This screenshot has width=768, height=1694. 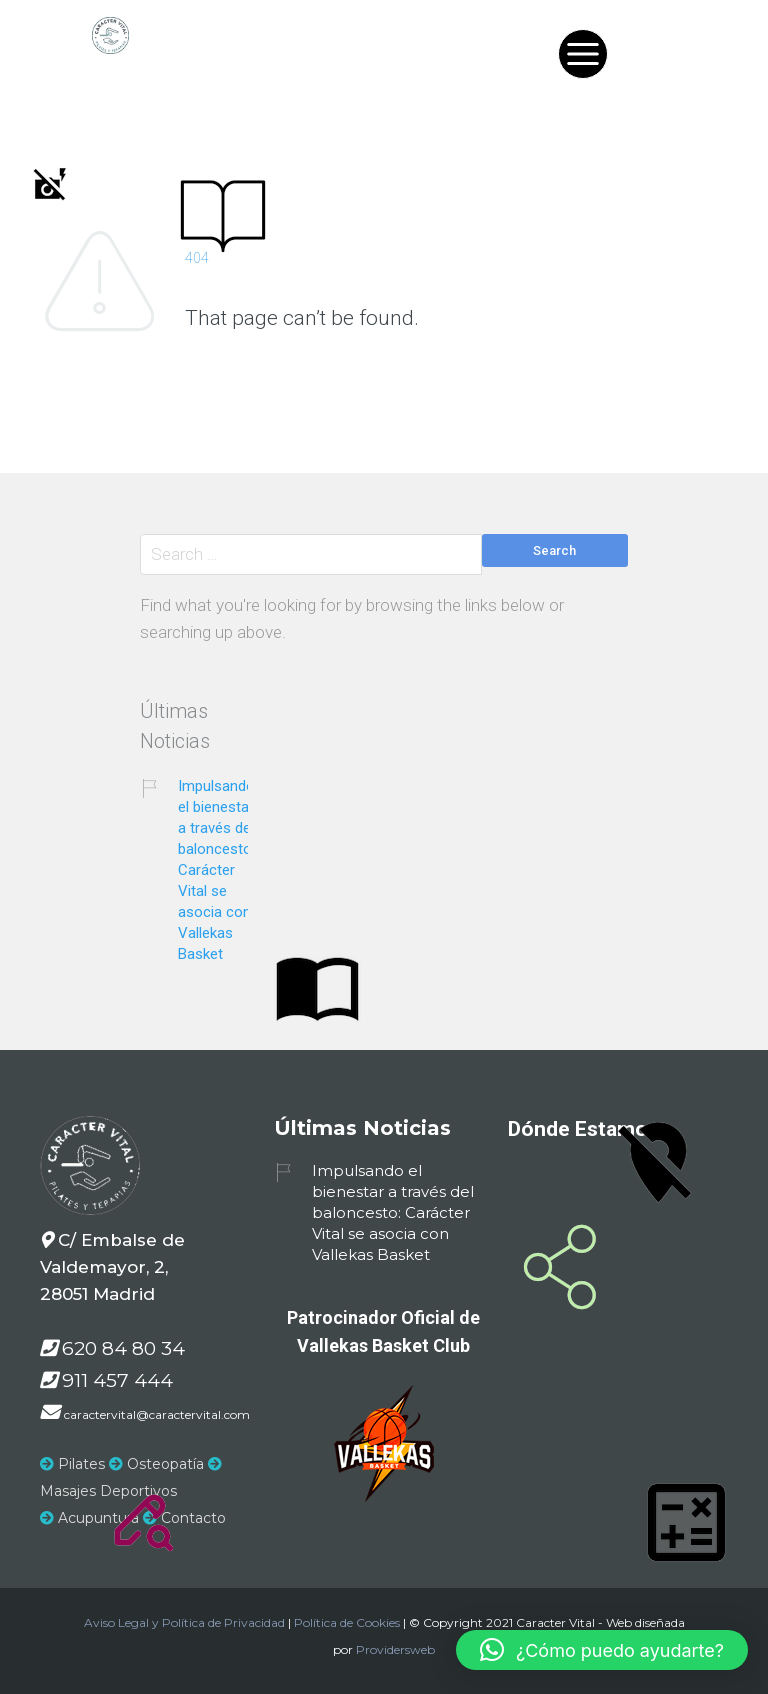 What do you see at coordinates (658, 1162) in the screenshot?
I see `disable location services` at bounding box center [658, 1162].